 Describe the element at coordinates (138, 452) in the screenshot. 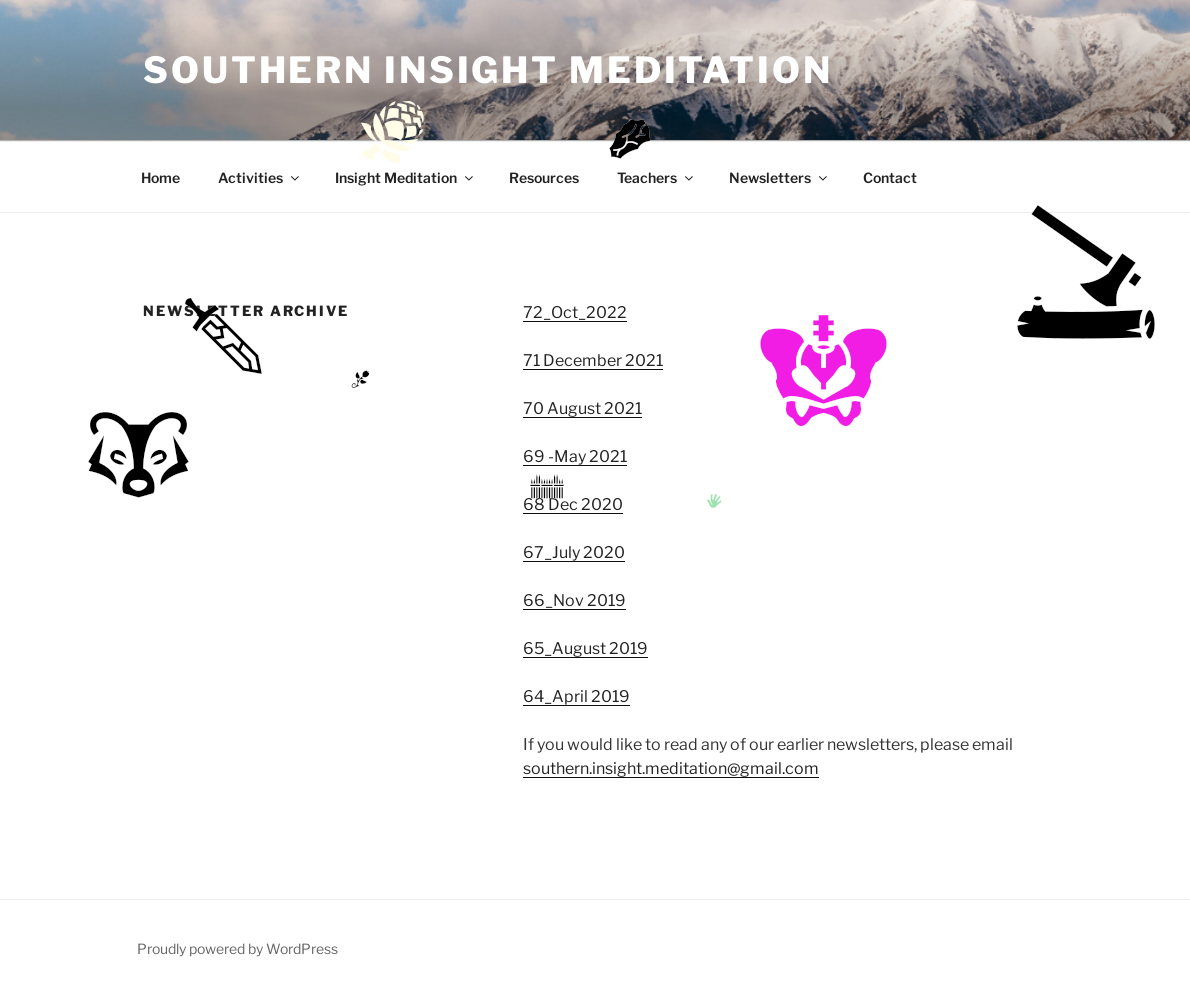

I see `badger character or mascot icon` at that location.